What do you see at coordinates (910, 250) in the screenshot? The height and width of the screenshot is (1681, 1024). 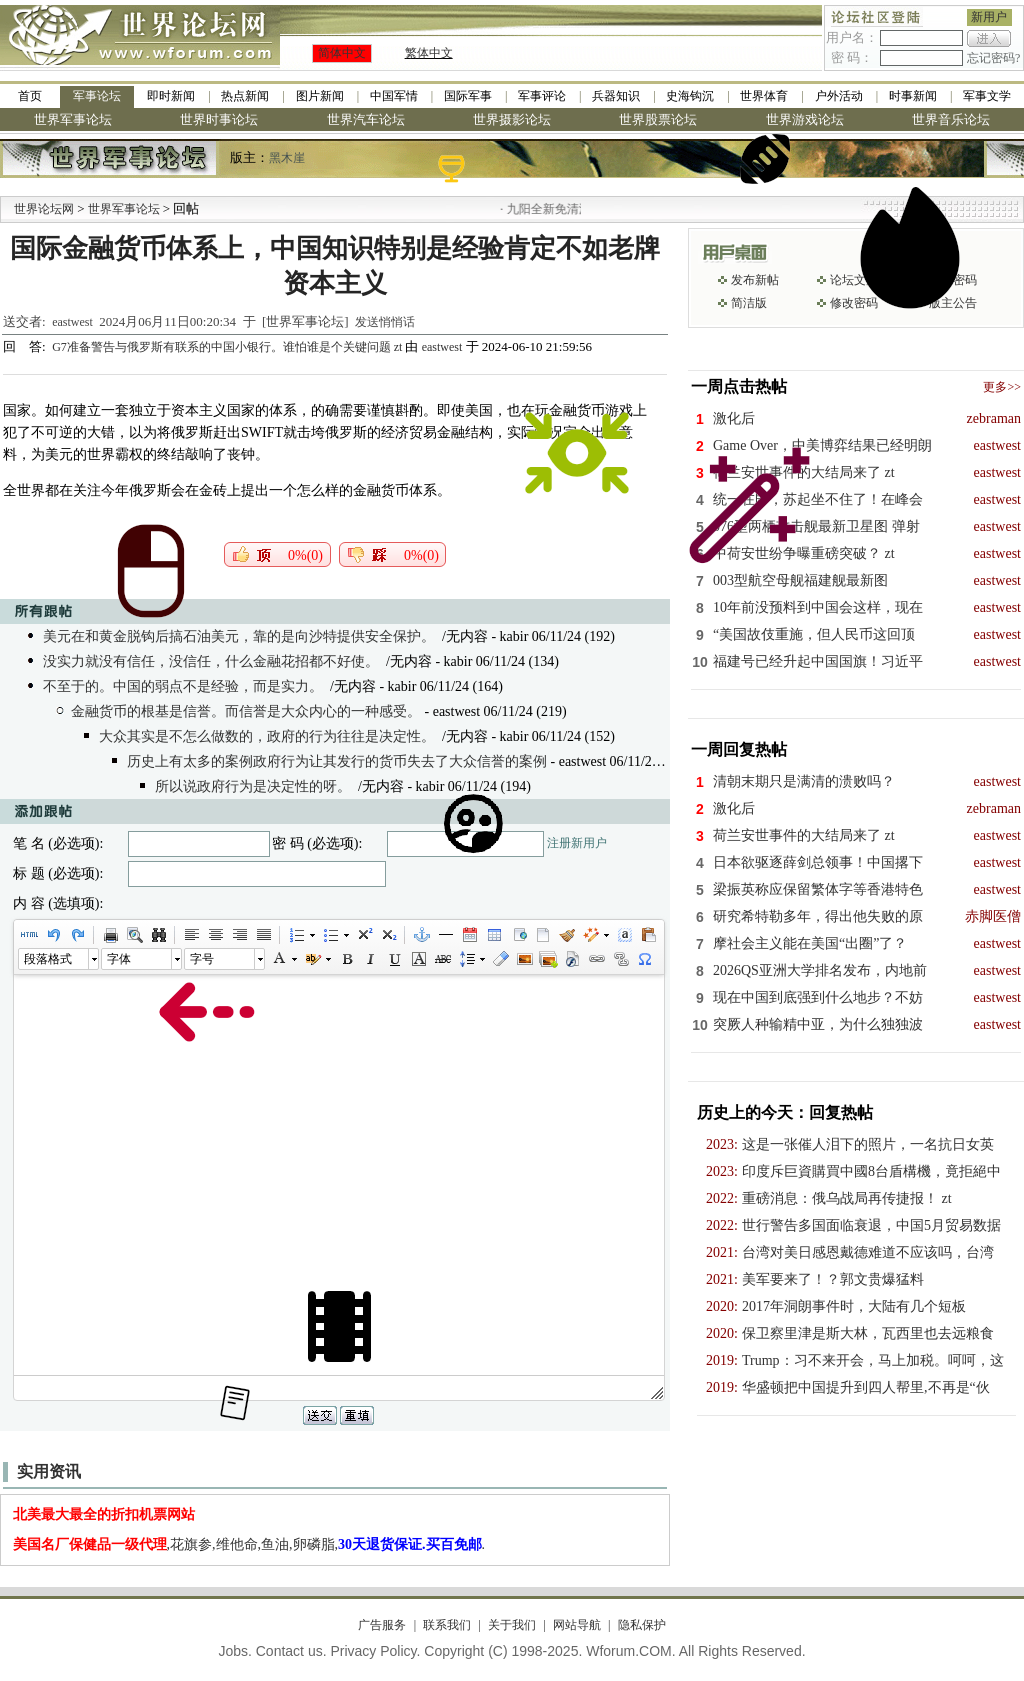 I see `indicates trending or hot content` at bounding box center [910, 250].